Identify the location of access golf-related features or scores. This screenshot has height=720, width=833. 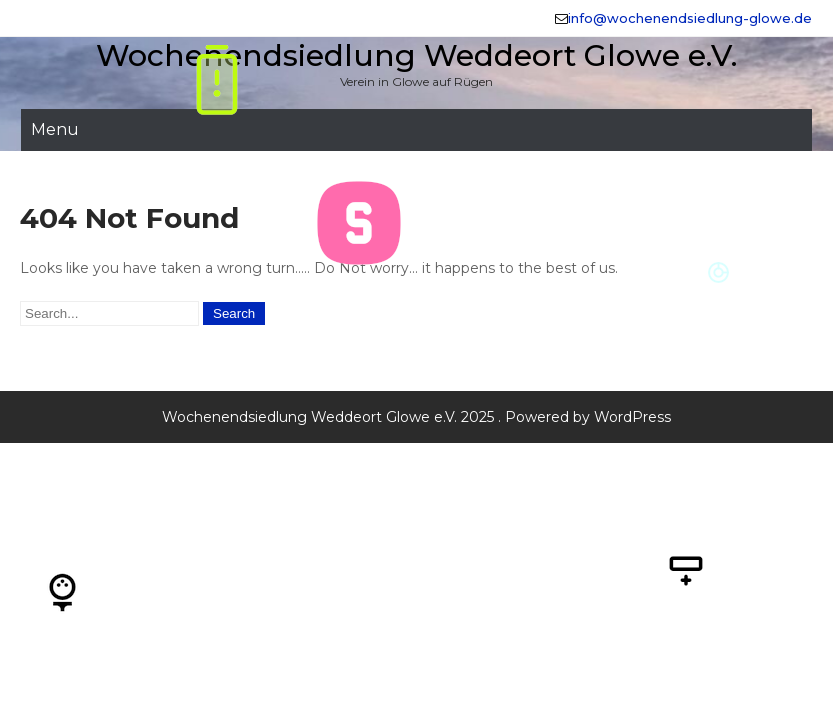
(62, 592).